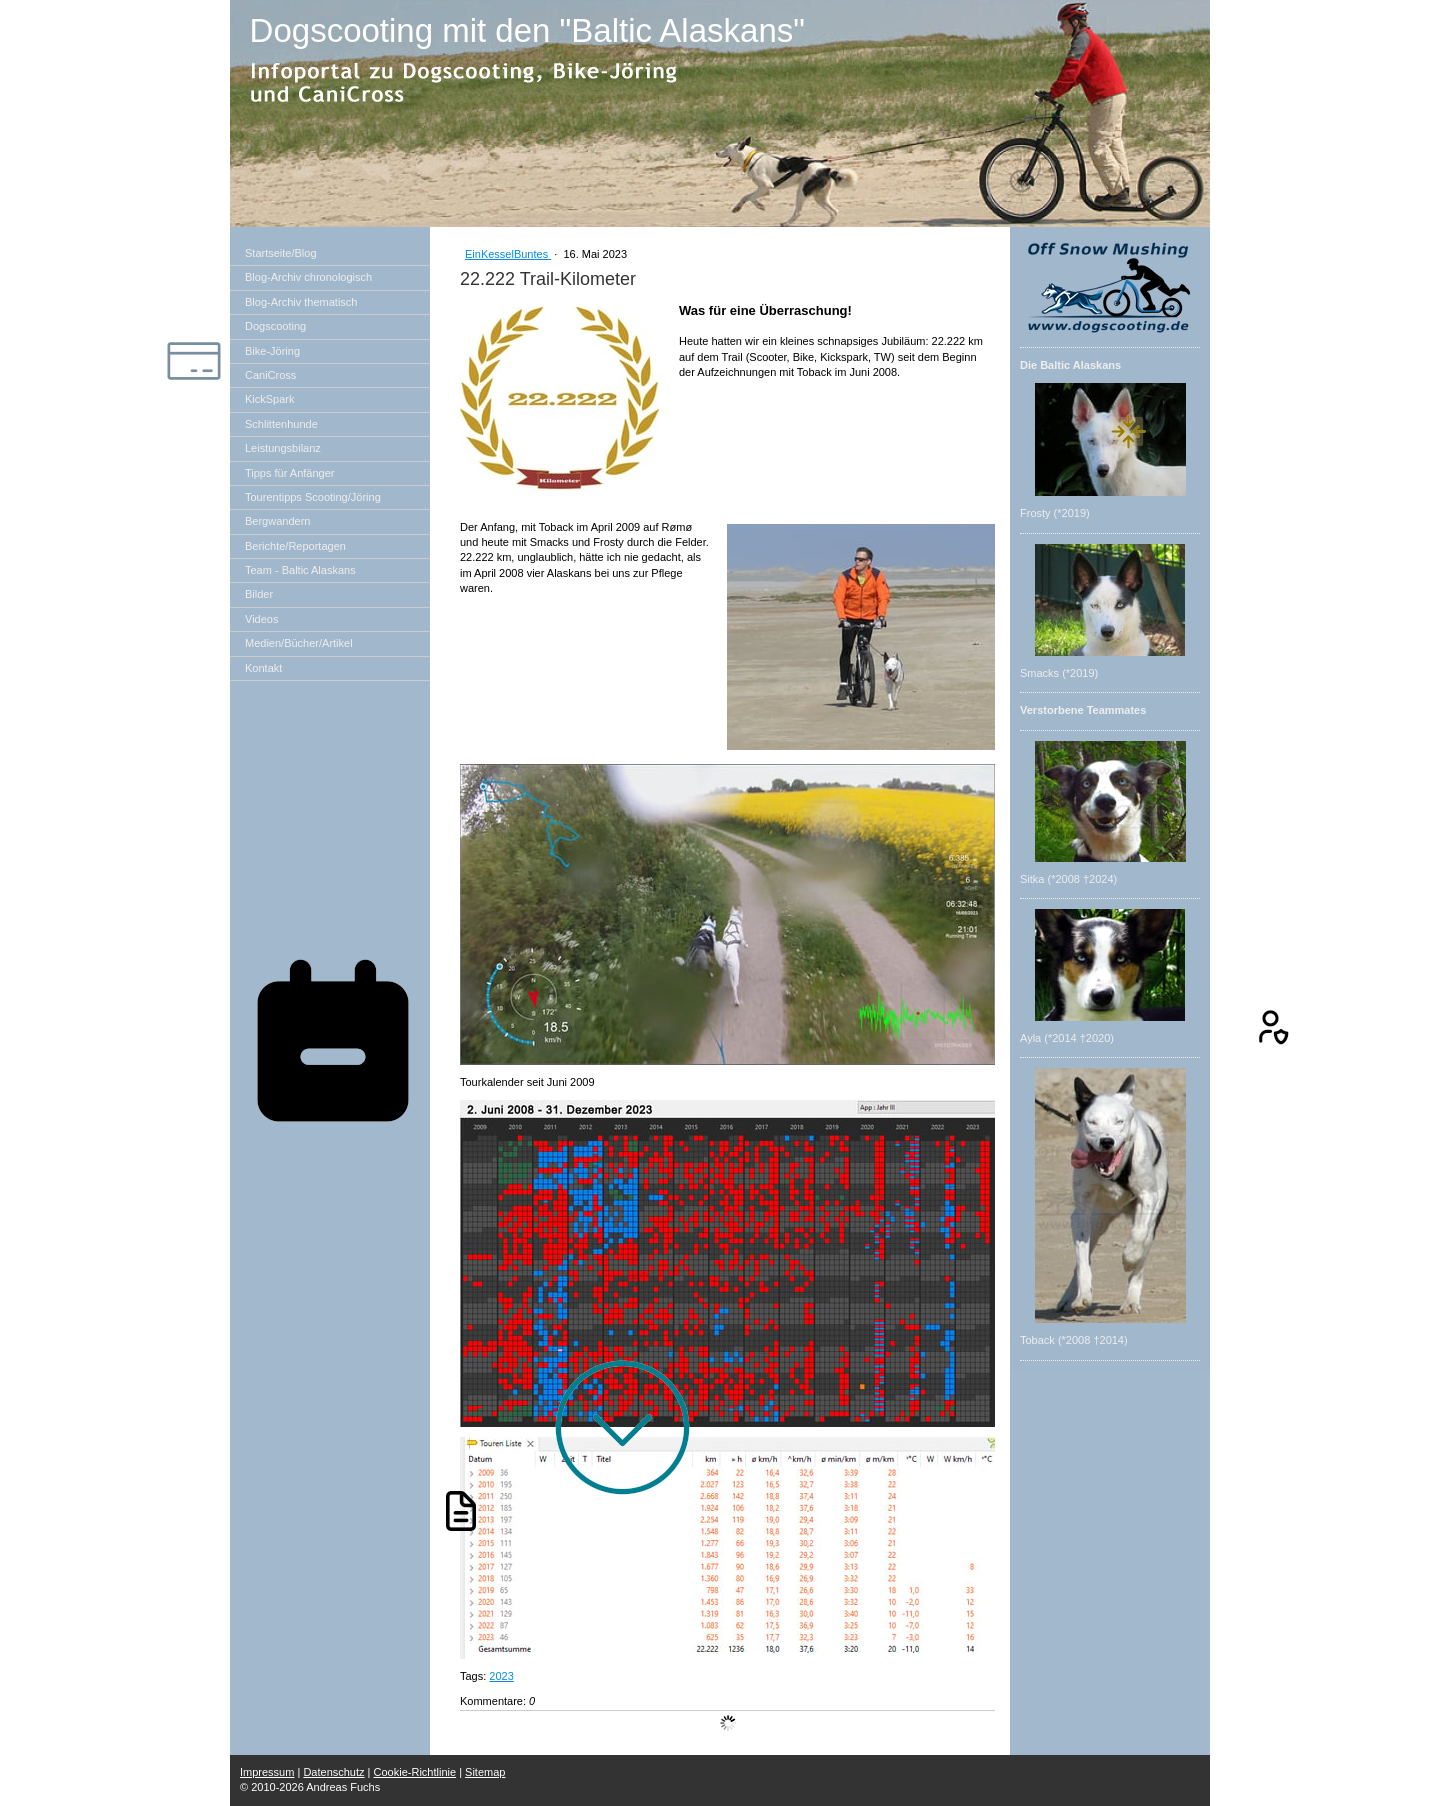 This screenshot has width=1440, height=1806. Describe the element at coordinates (333, 1046) in the screenshot. I see `remove an event from your calendar` at that location.